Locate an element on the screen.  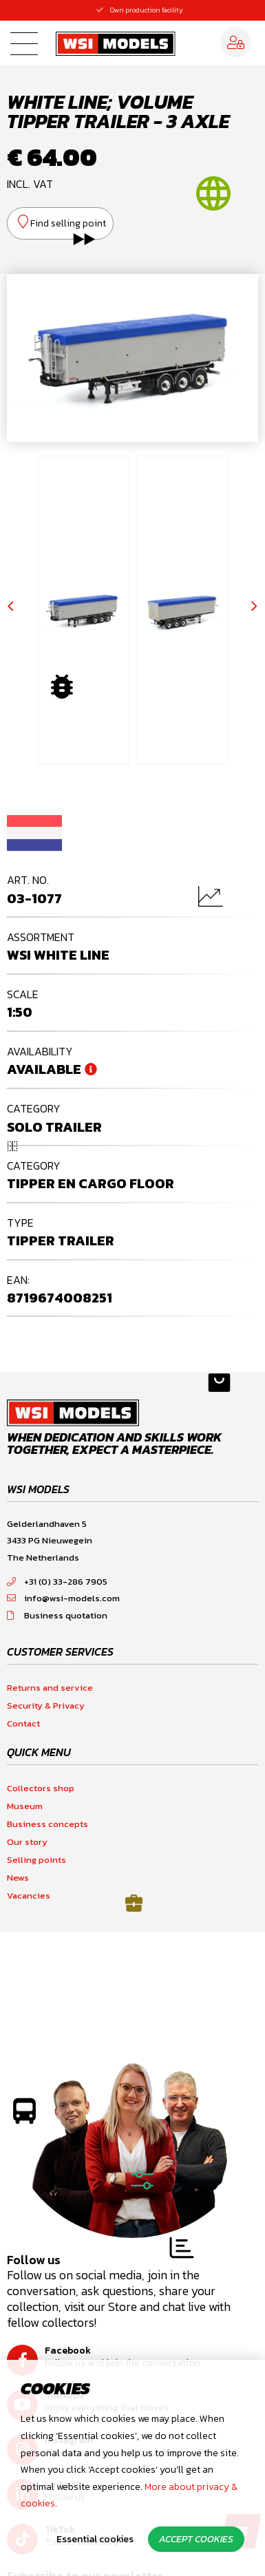
view your shopping bag is located at coordinates (219, 1382).